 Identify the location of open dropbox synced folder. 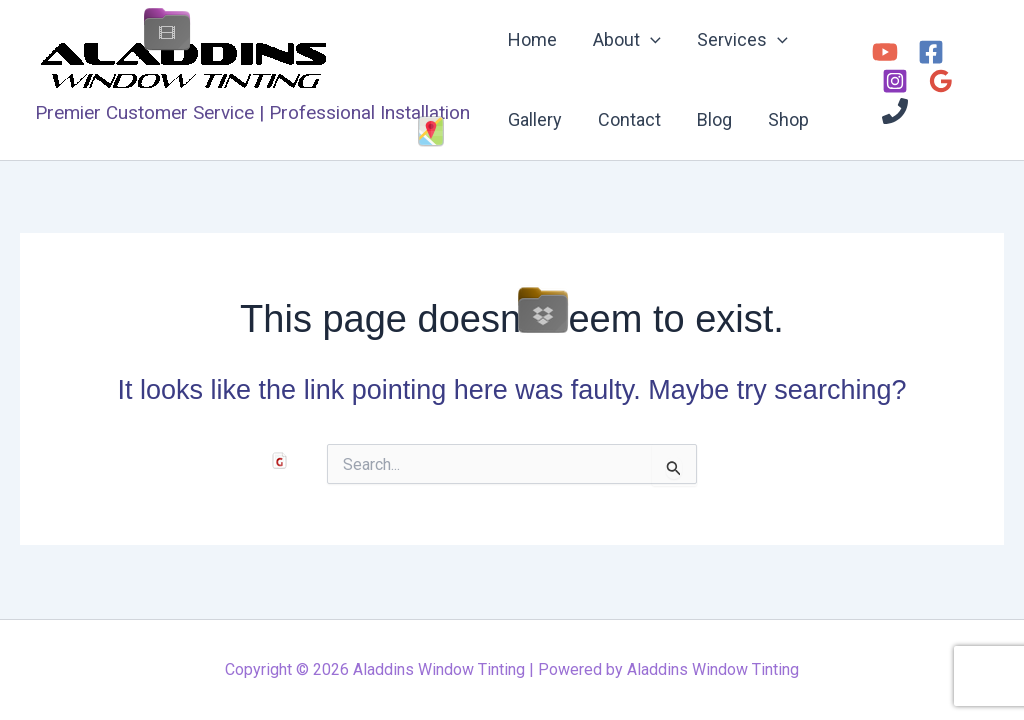
(543, 310).